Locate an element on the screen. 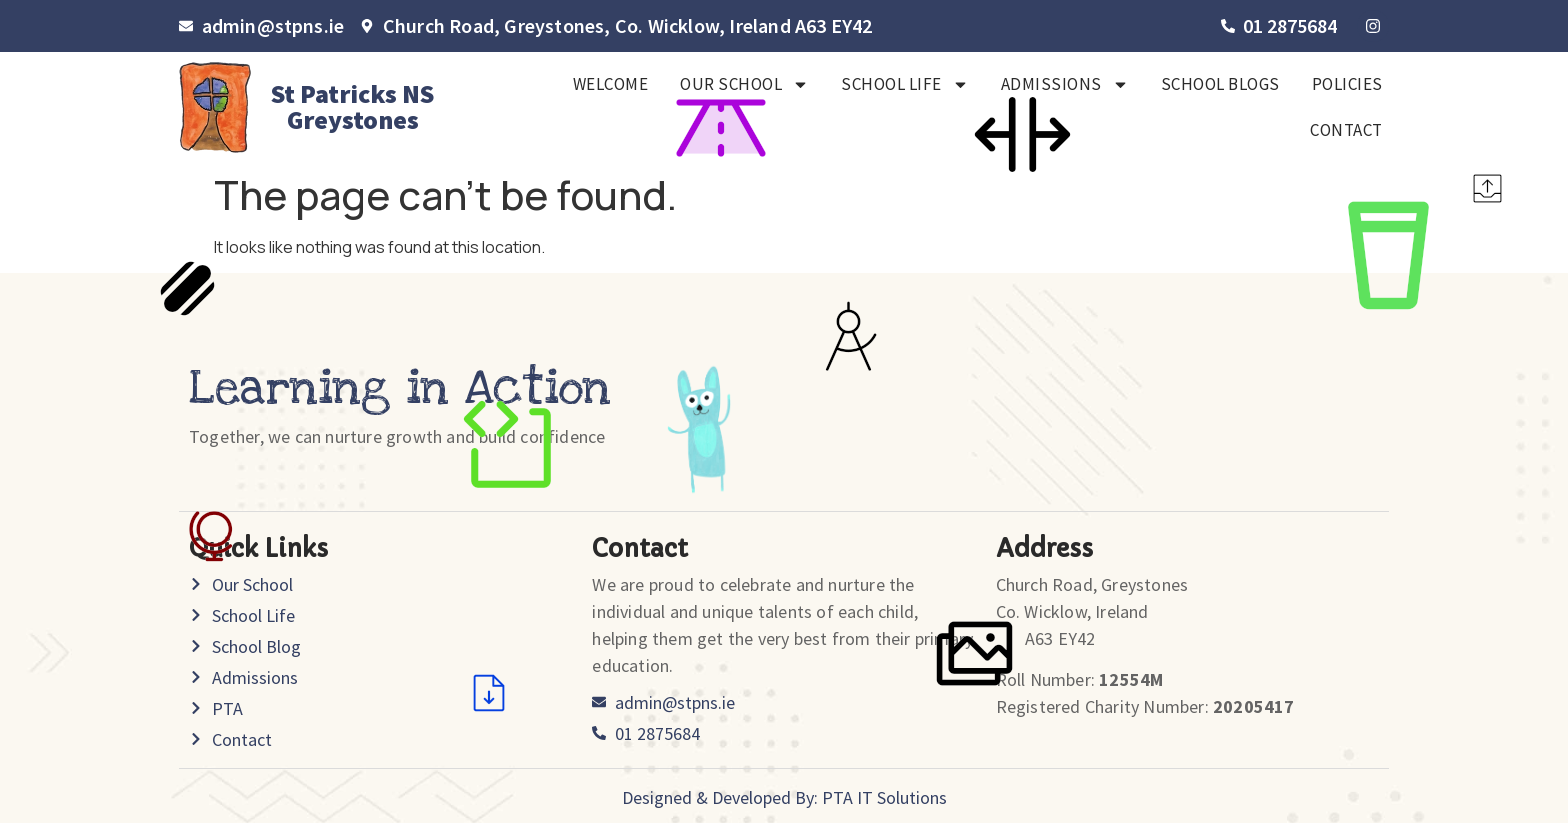  access global or worldwide settings is located at coordinates (212, 534).